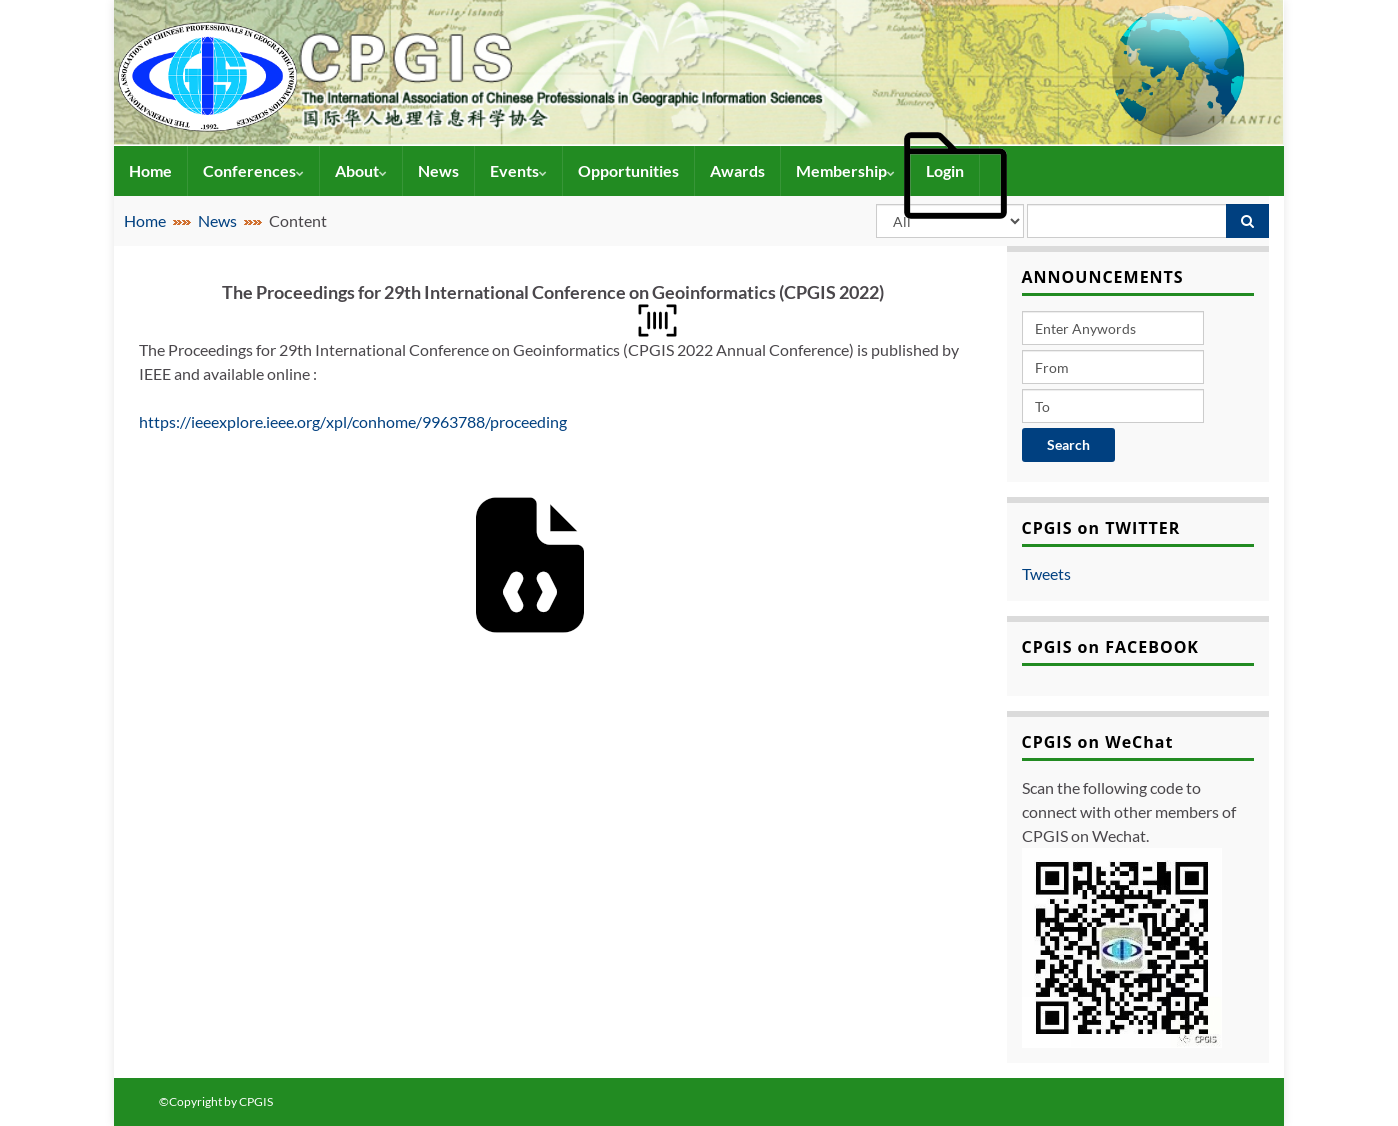 Image resolution: width=1398 pixels, height=1126 pixels. Describe the element at coordinates (955, 175) in the screenshot. I see `open folder to view files` at that location.